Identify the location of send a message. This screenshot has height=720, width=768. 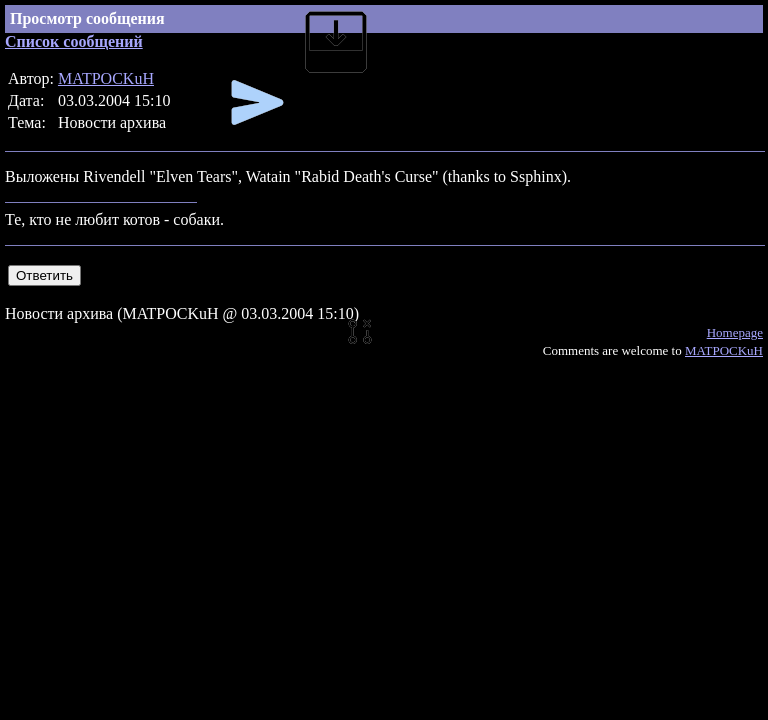
(257, 102).